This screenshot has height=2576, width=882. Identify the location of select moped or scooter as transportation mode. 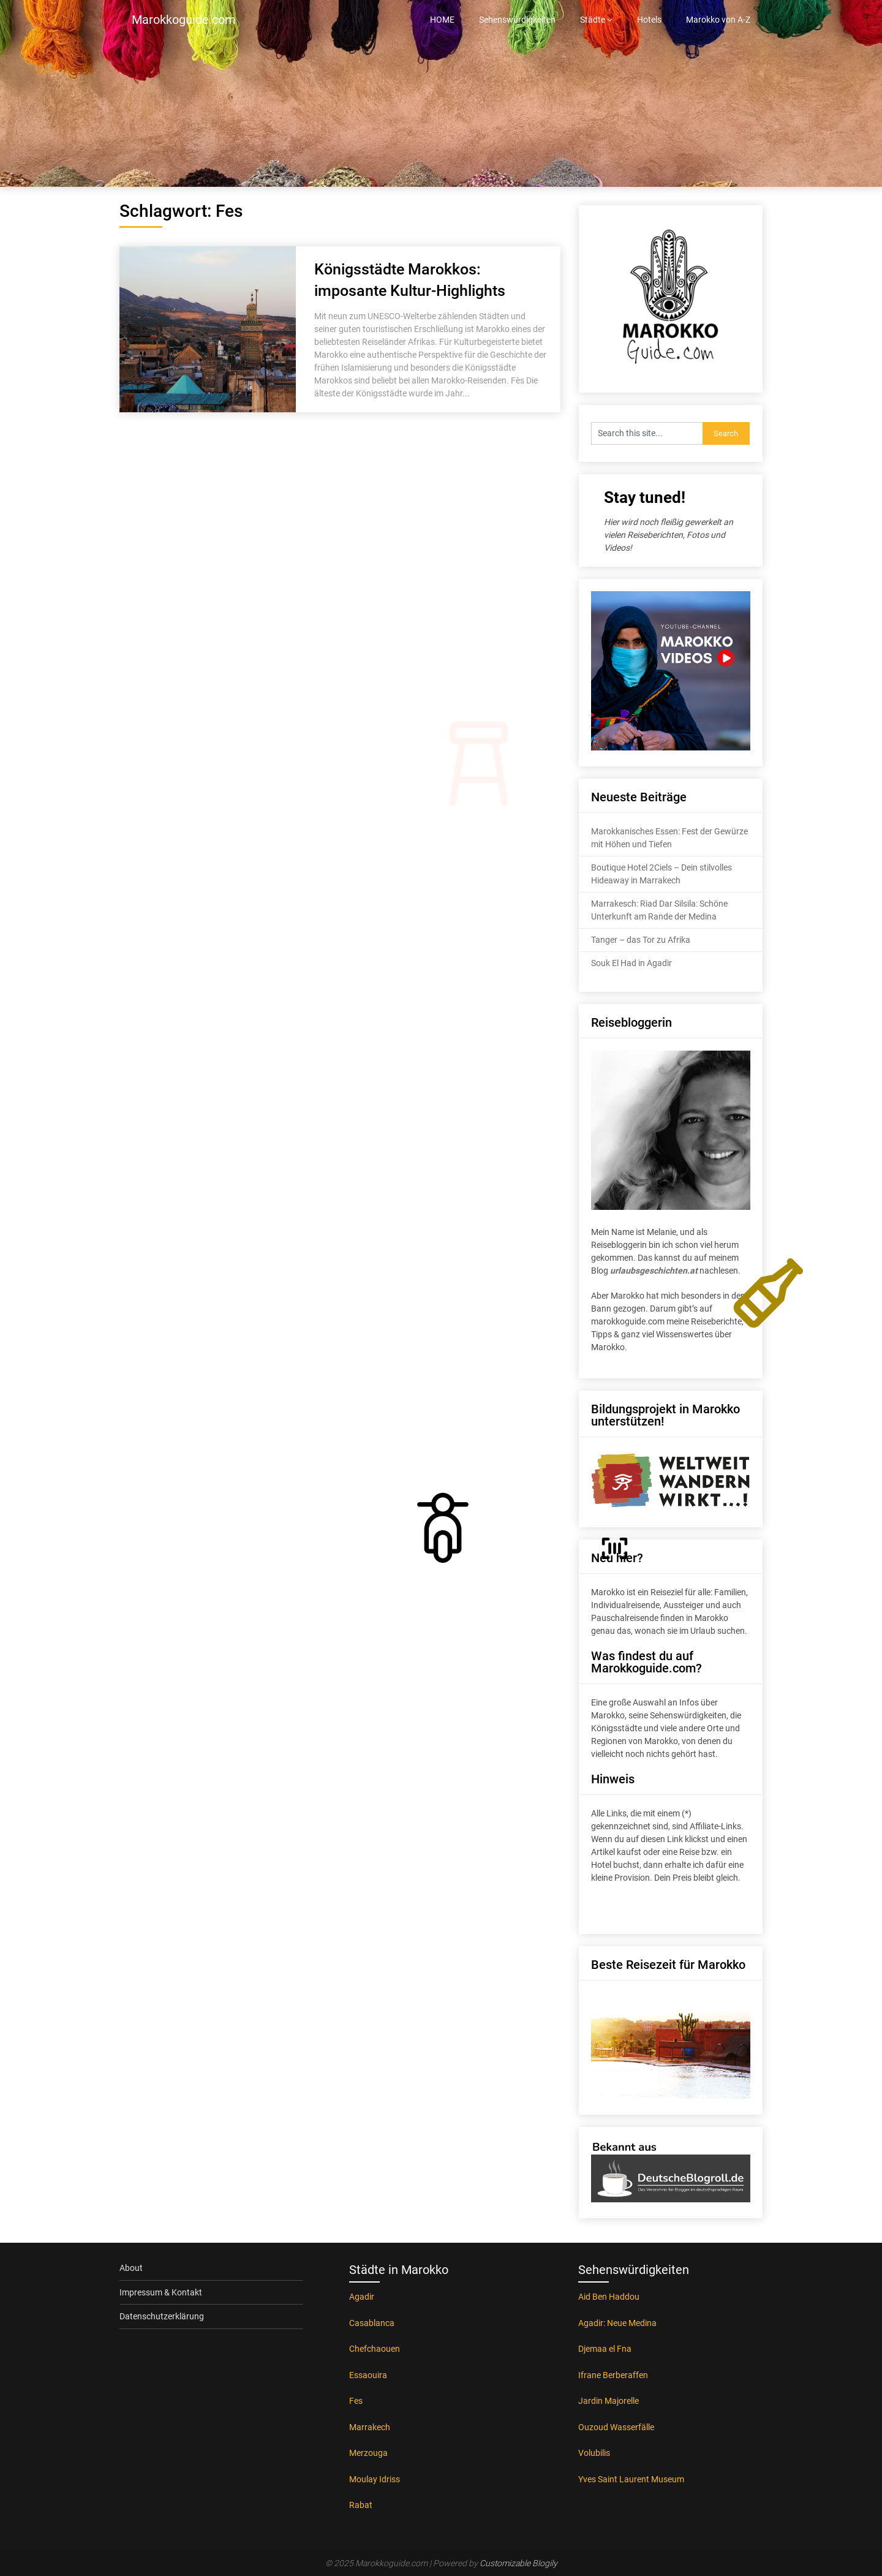
(443, 1528).